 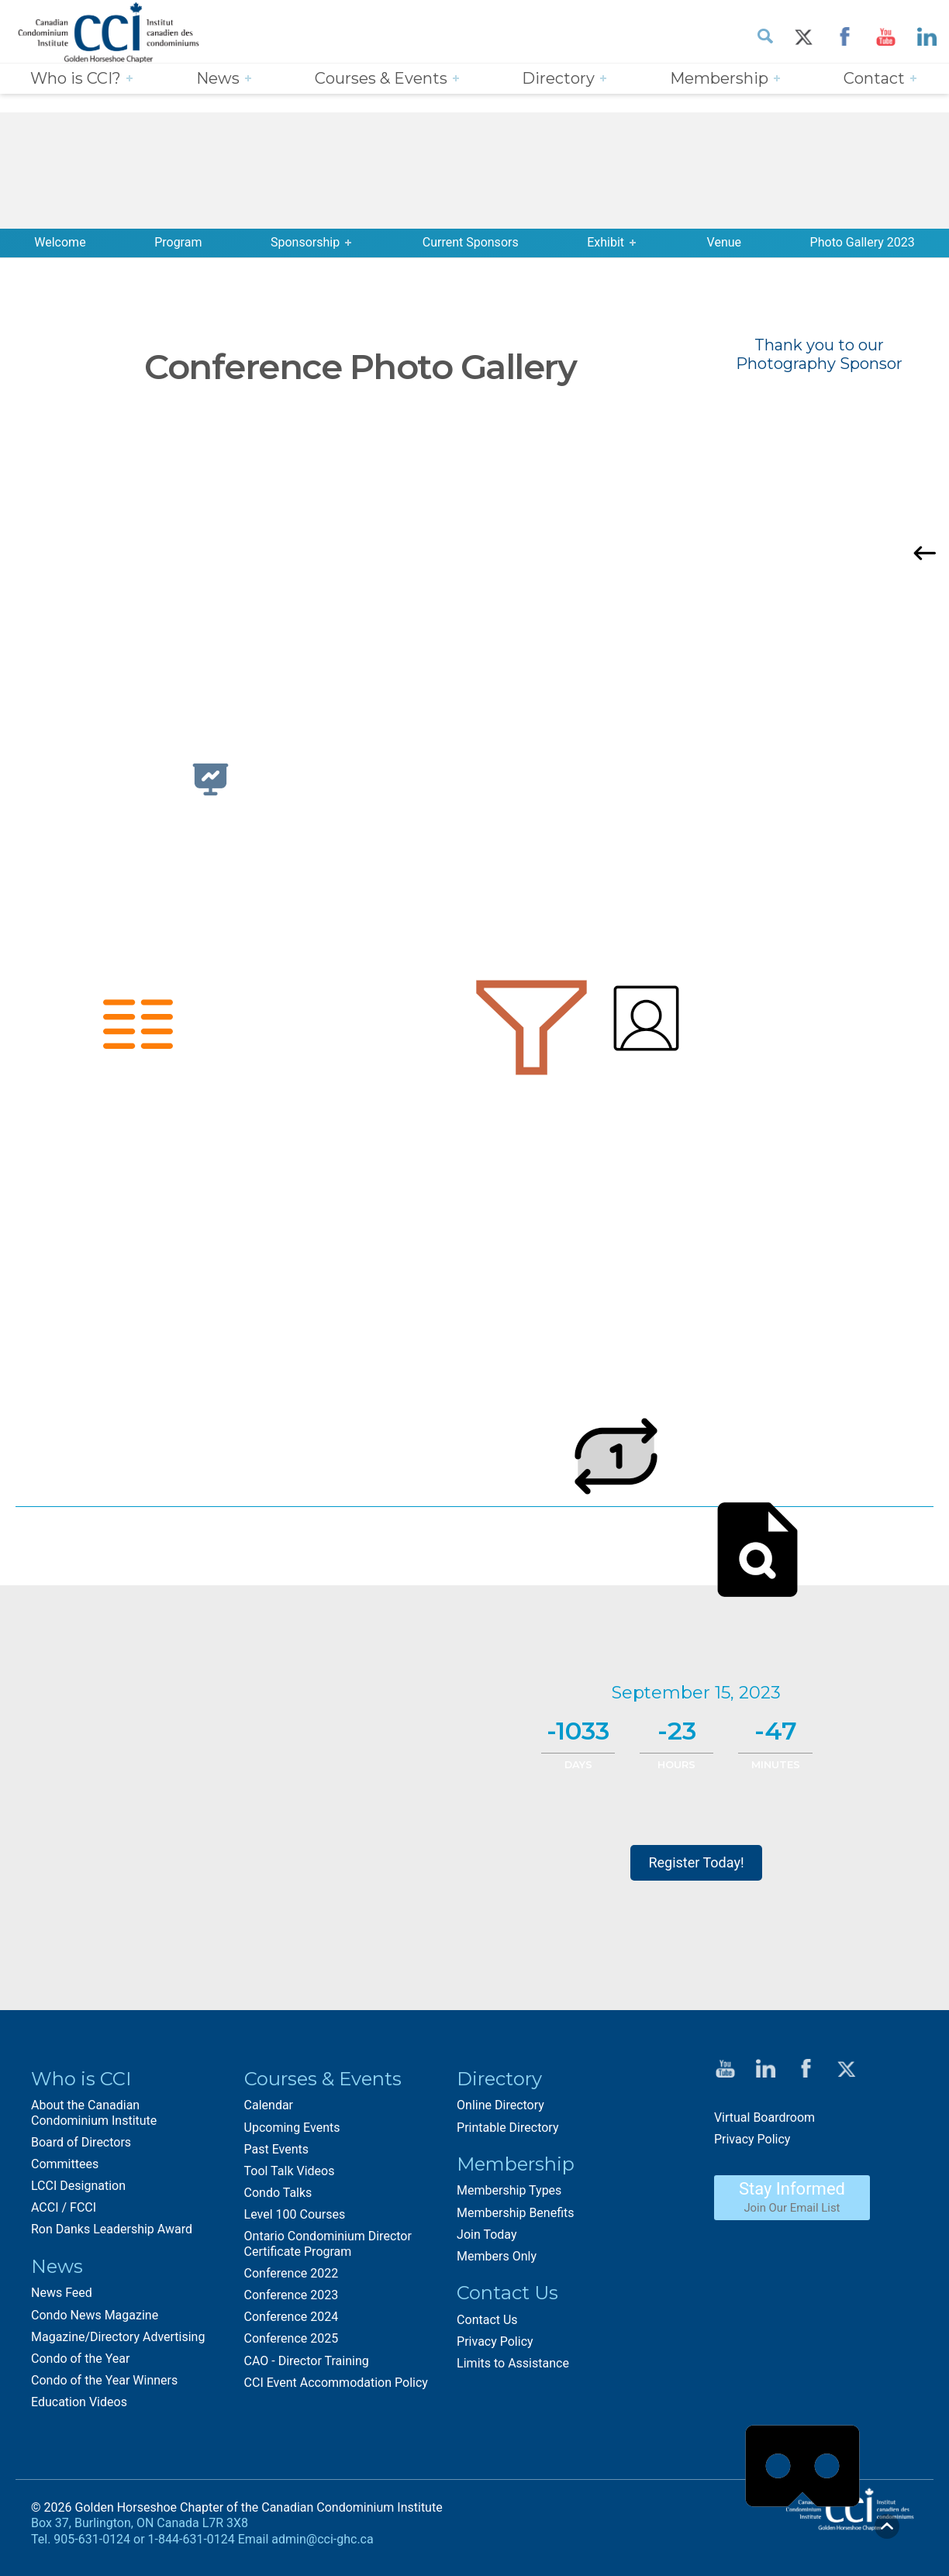 What do you see at coordinates (210, 779) in the screenshot?
I see `start a presentation or slideshow` at bounding box center [210, 779].